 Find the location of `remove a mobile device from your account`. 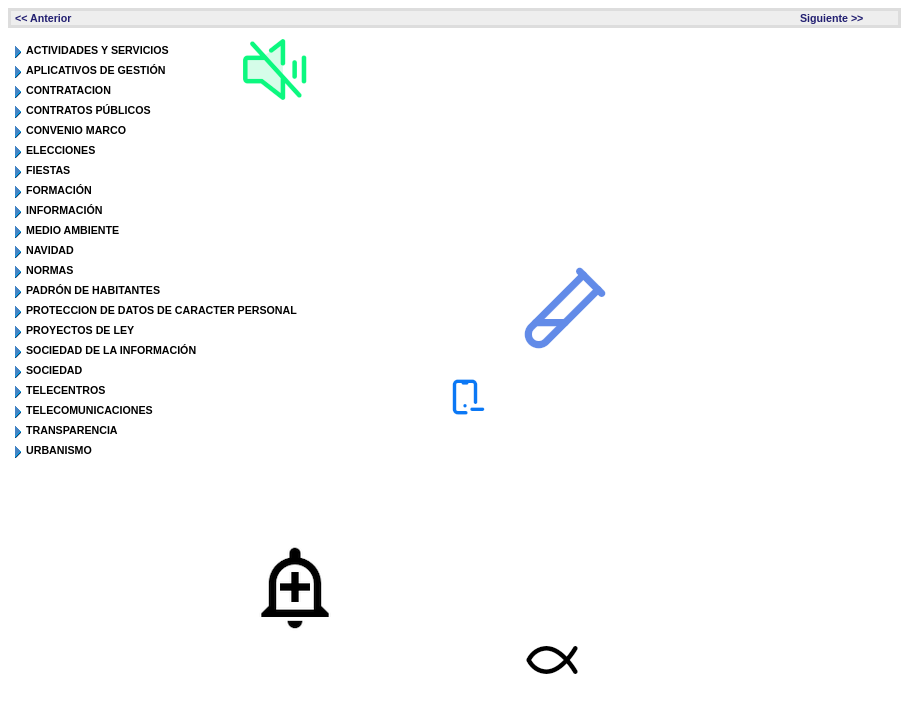

remove a mobile device from your account is located at coordinates (465, 397).